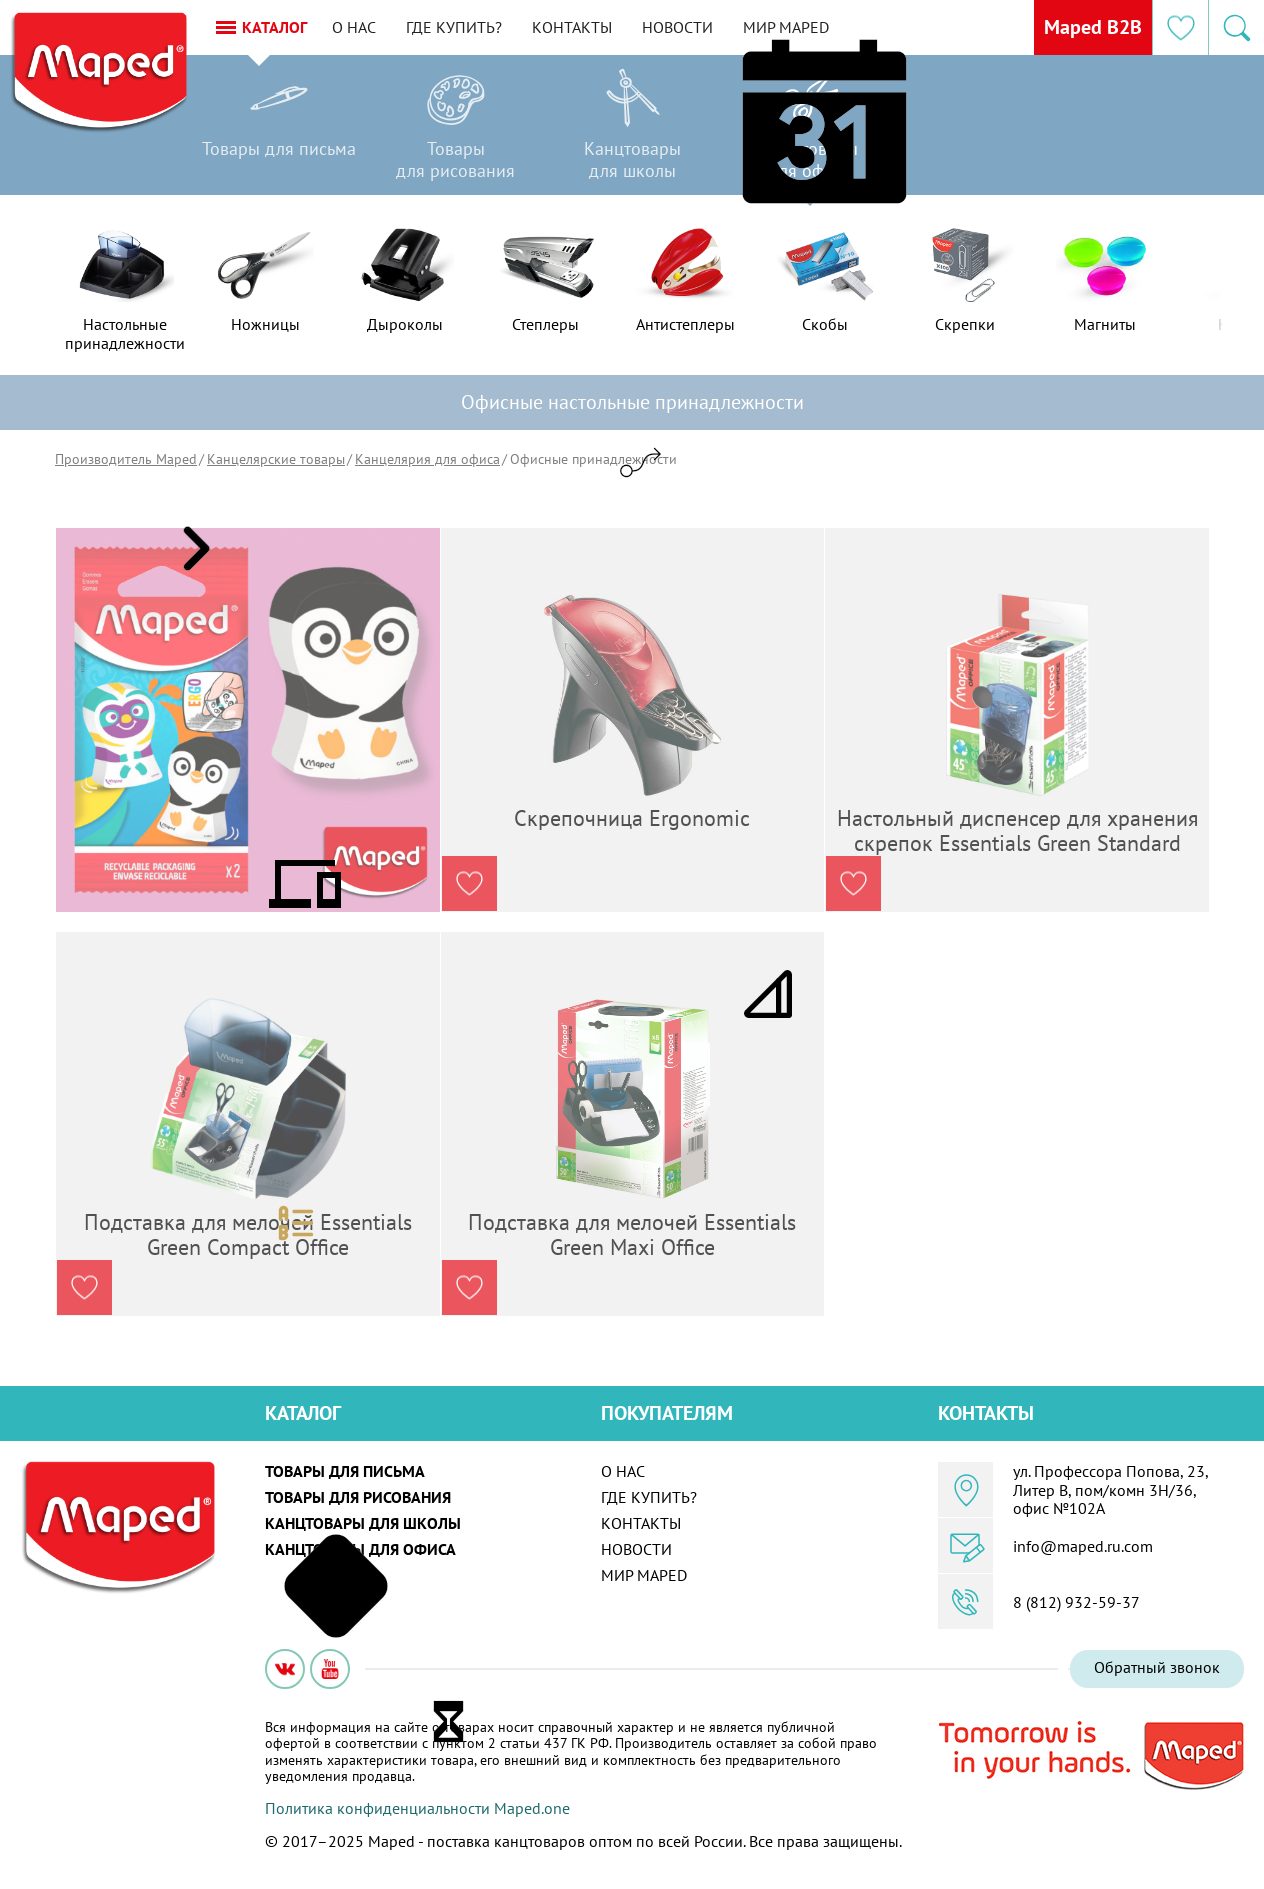  I want to click on indicates a workflow or process flow direction, so click(640, 462).